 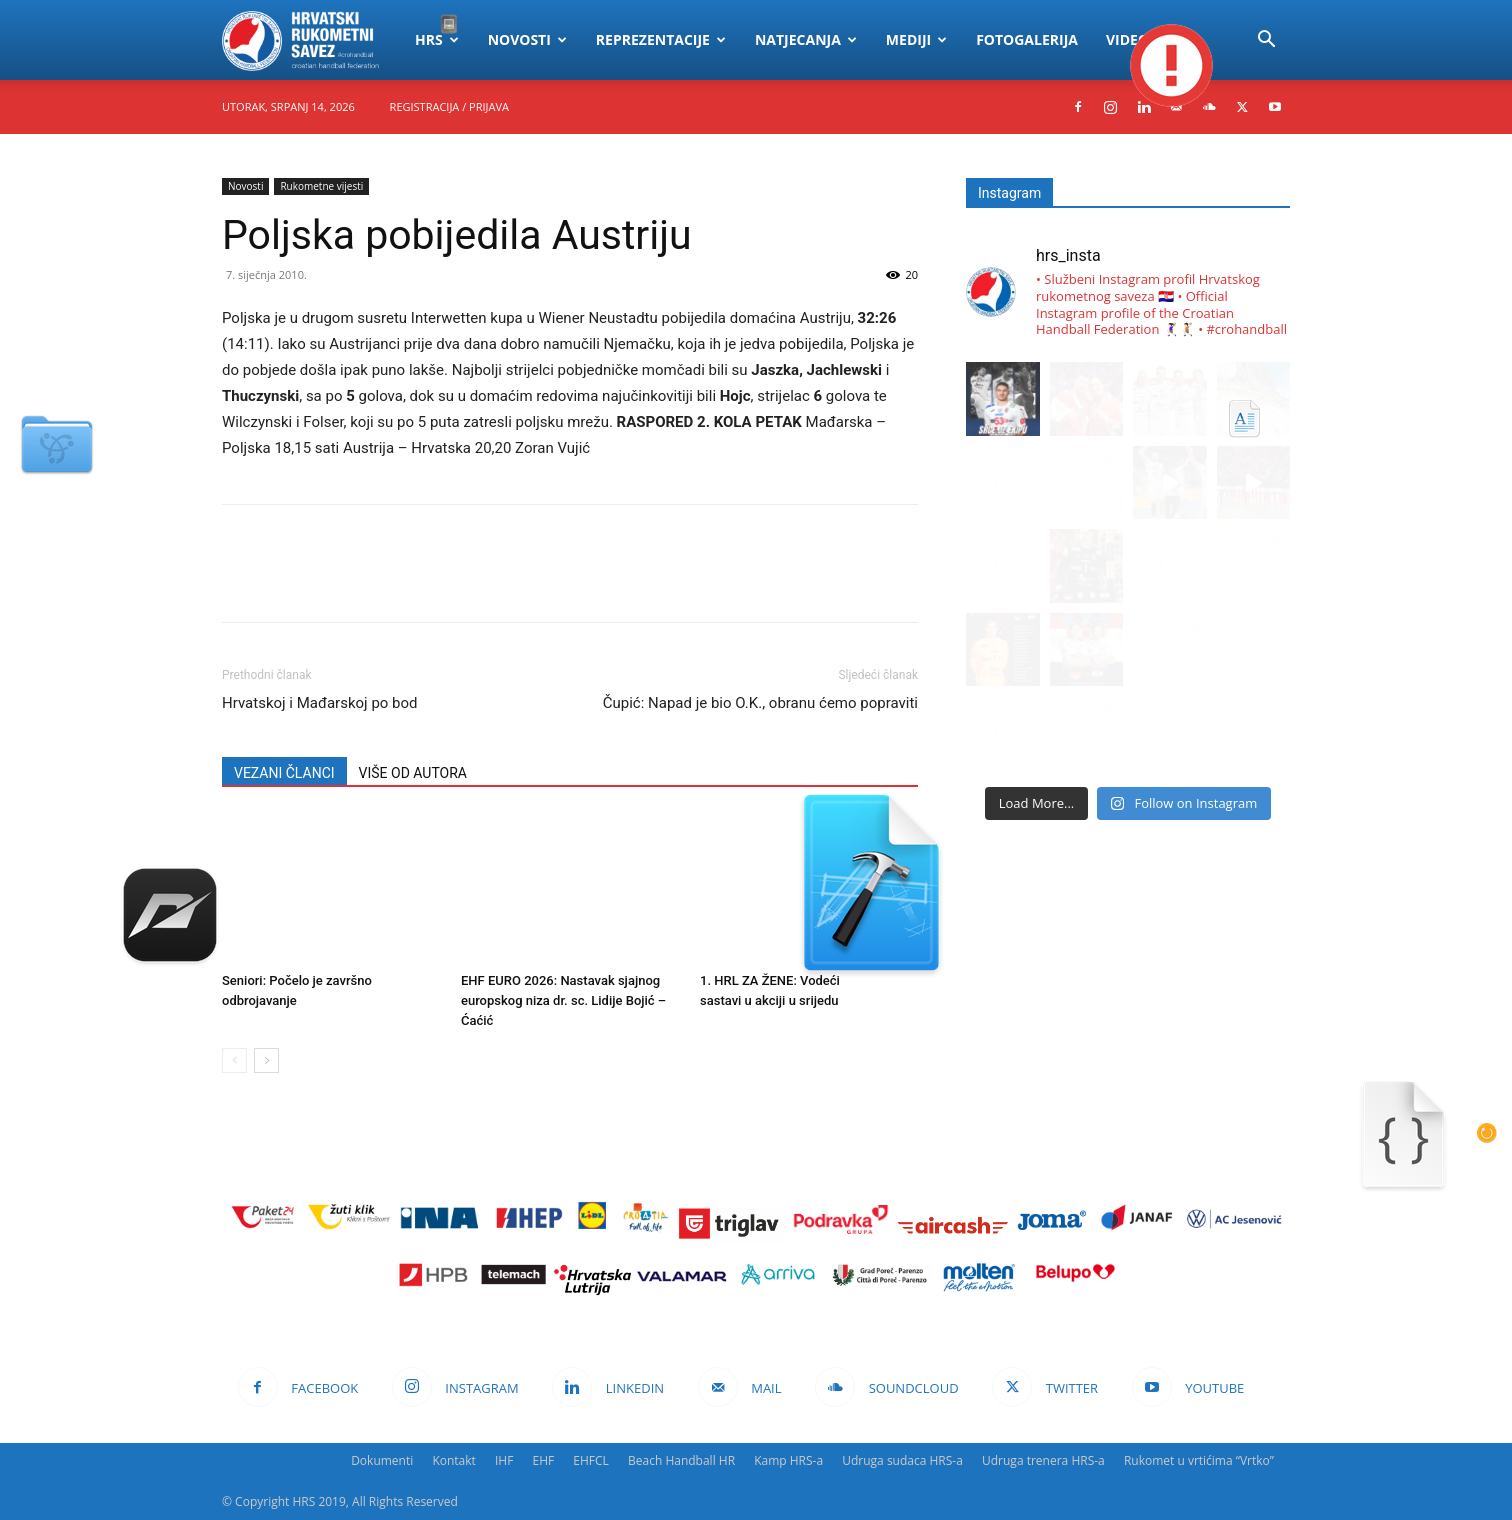 What do you see at coordinates (1244, 418) in the screenshot?
I see `open a text document file` at bounding box center [1244, 418].